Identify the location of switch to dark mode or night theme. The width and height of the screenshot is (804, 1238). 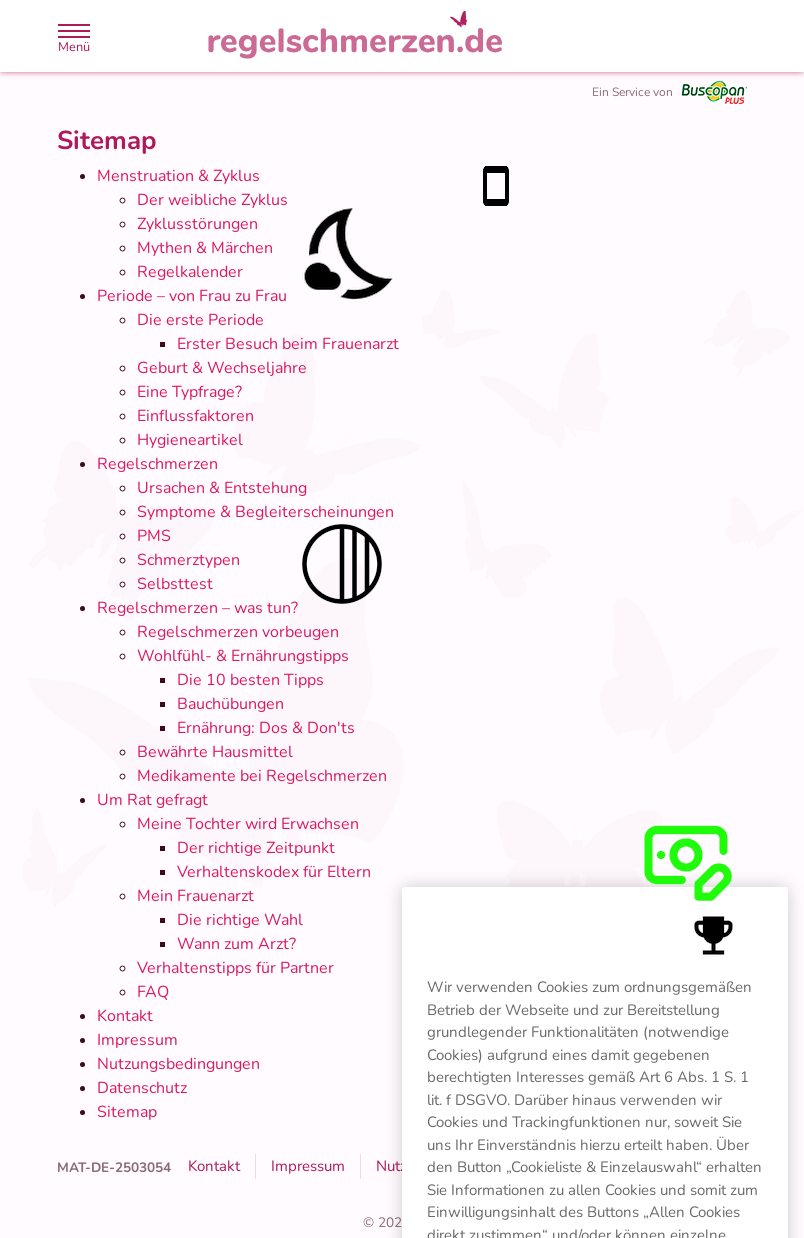
(354, 253).